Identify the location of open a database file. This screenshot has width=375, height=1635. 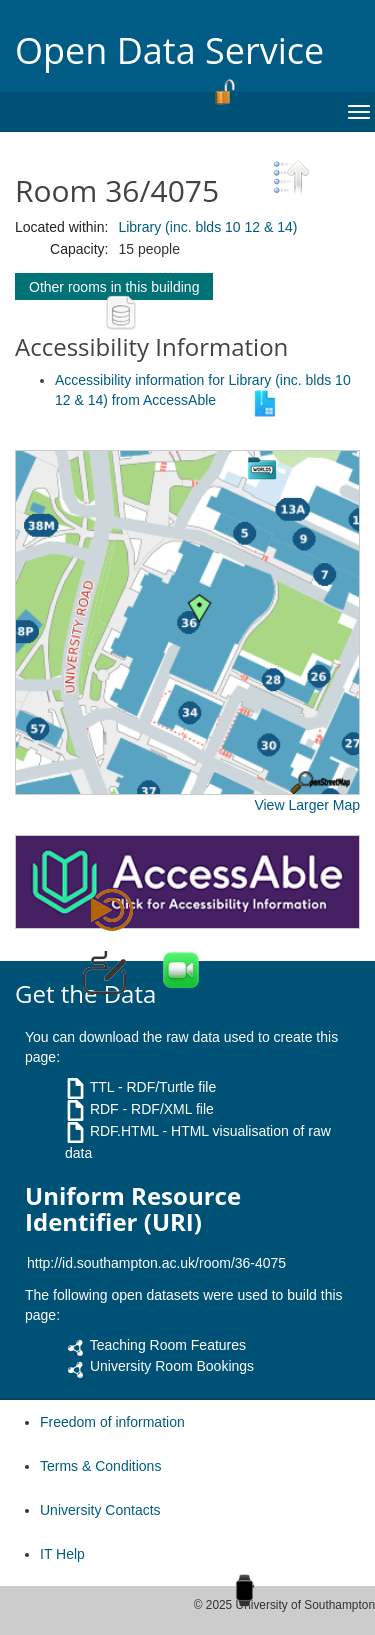
(121, 312).